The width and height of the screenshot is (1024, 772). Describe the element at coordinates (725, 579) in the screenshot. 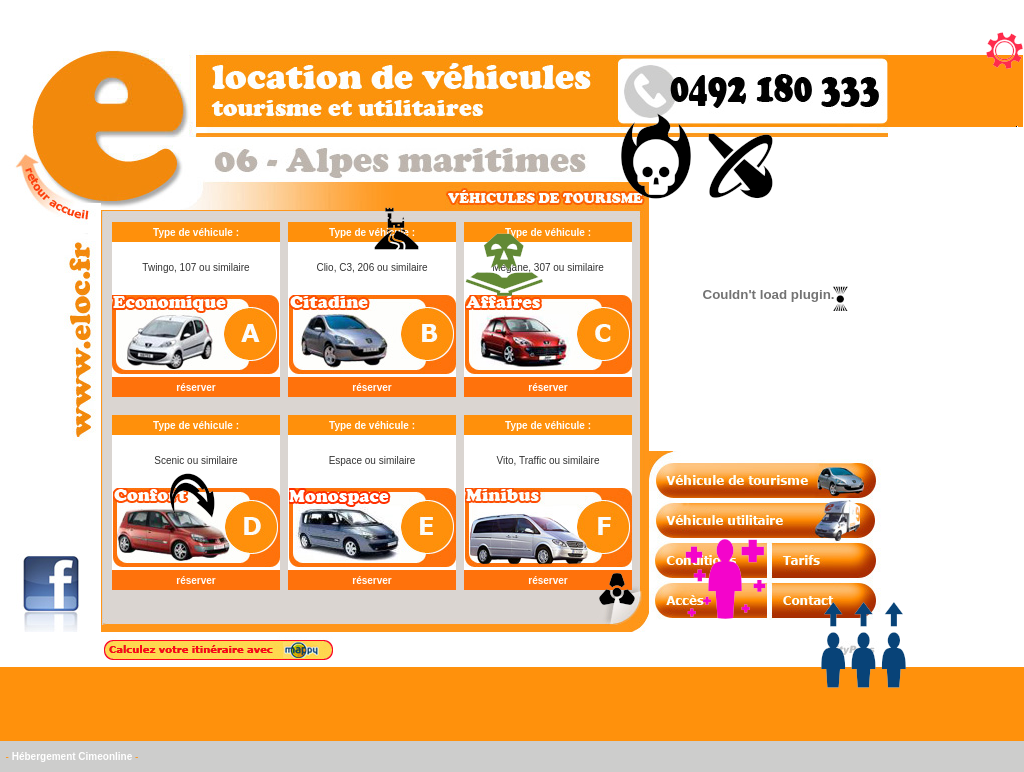

I see `activate healing ability or spell` at that location.